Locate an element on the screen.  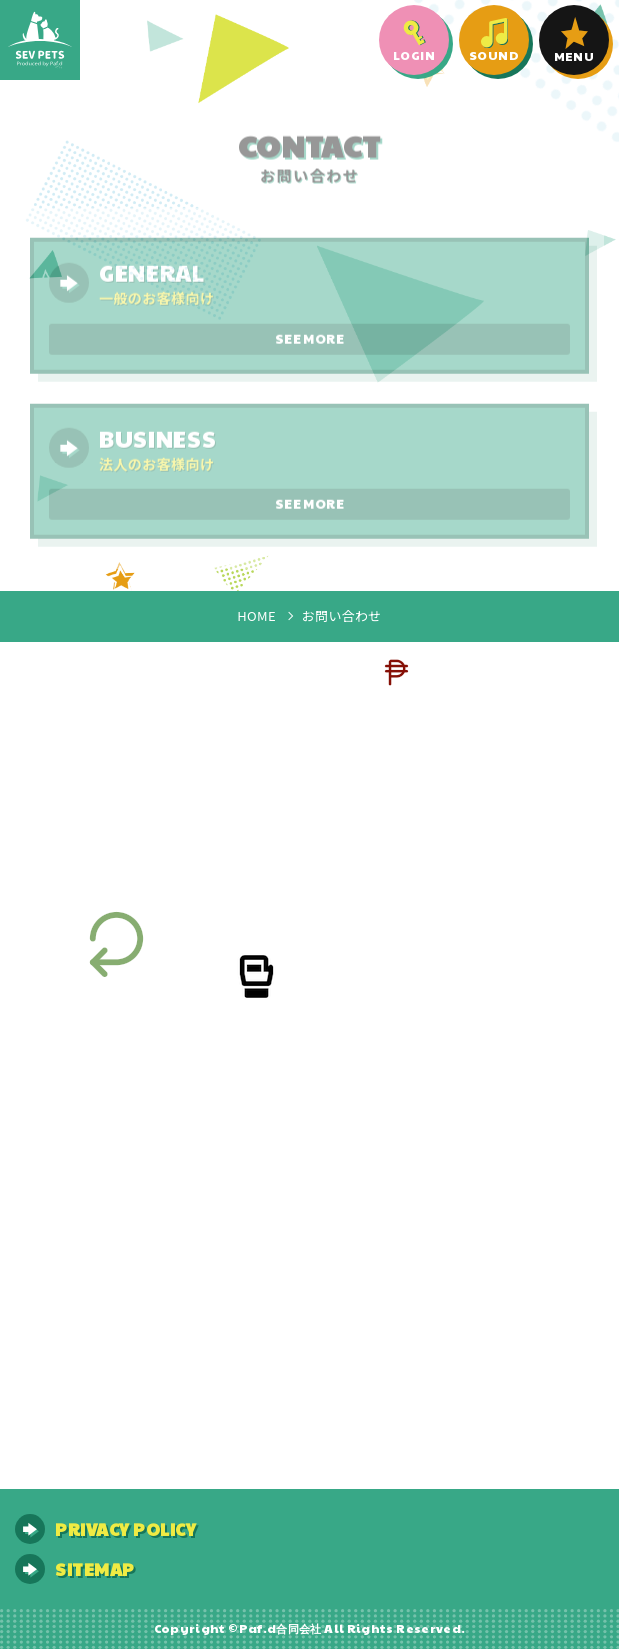
access mixed martial arts or boxing content is located at coordinates (256, 976).